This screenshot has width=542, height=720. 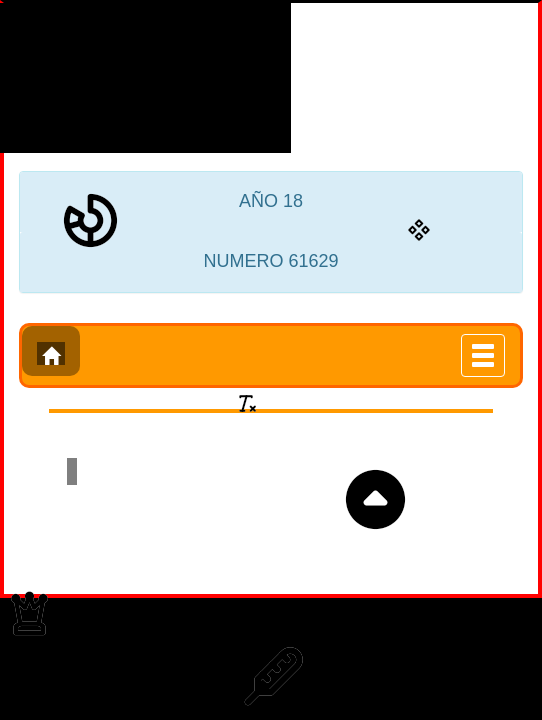 I want to click on play chess or access chess game, so click(x=29, y=614).